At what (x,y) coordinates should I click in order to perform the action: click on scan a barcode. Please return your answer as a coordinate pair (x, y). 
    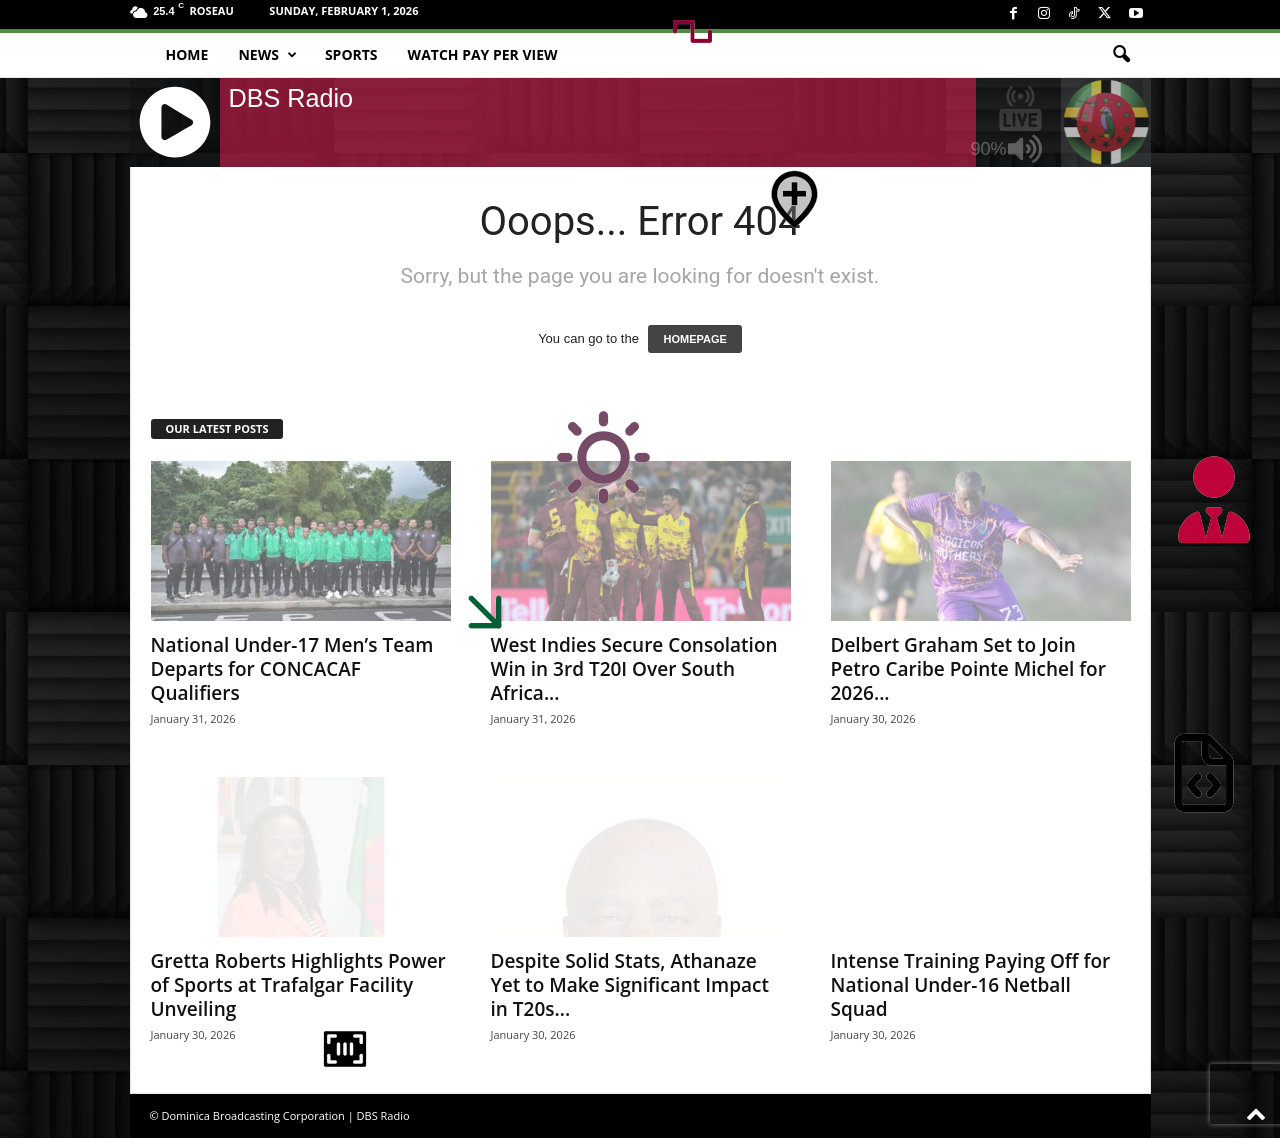
    Looking at the image, I should click on (345, 1049).